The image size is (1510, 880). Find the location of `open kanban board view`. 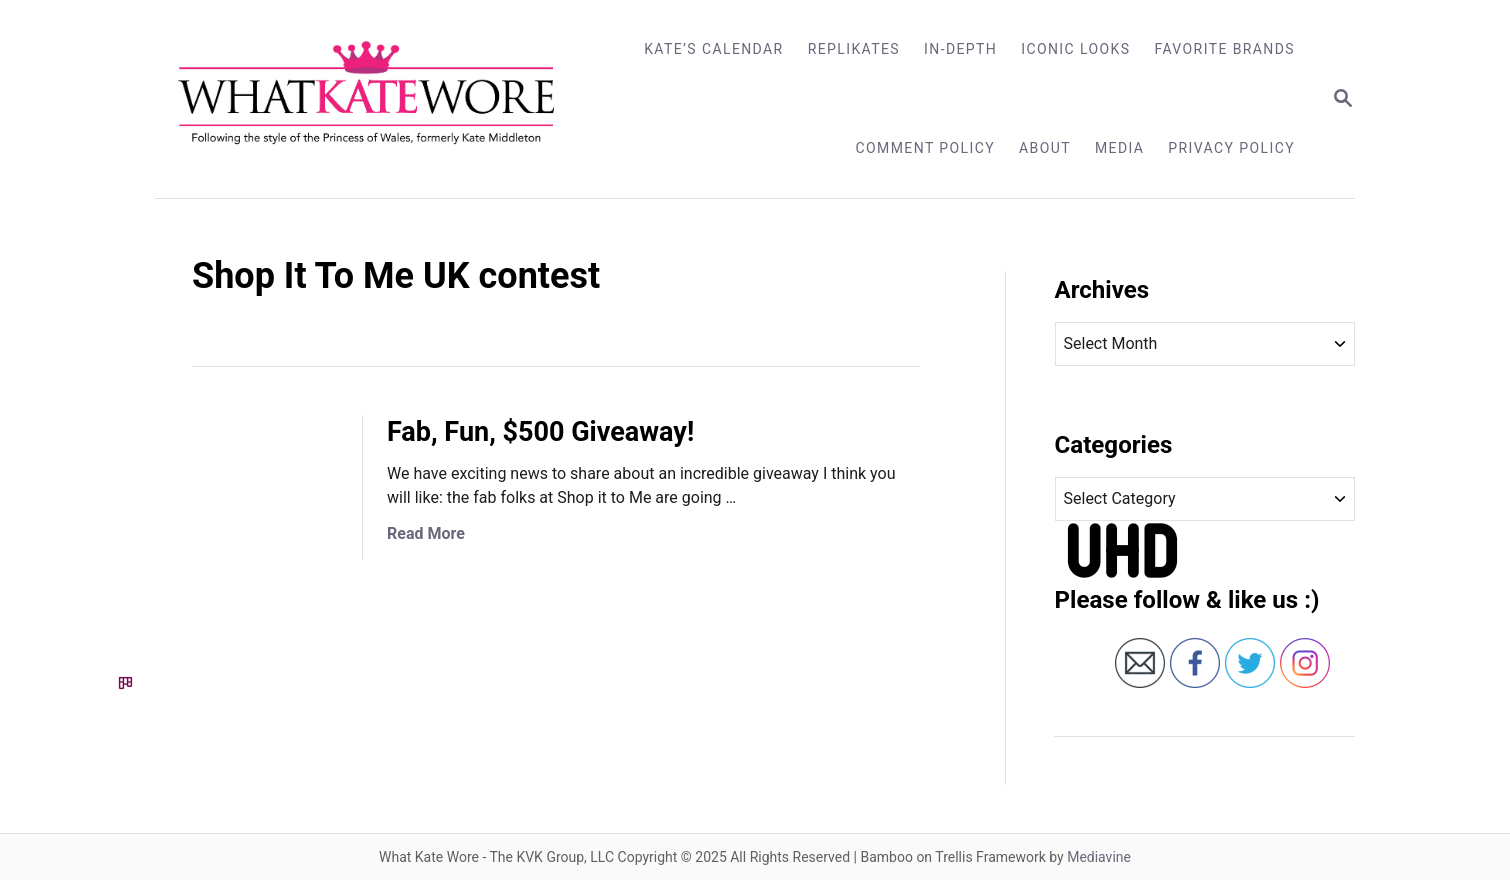

open kanban board view is located at coordinates (125, 682).